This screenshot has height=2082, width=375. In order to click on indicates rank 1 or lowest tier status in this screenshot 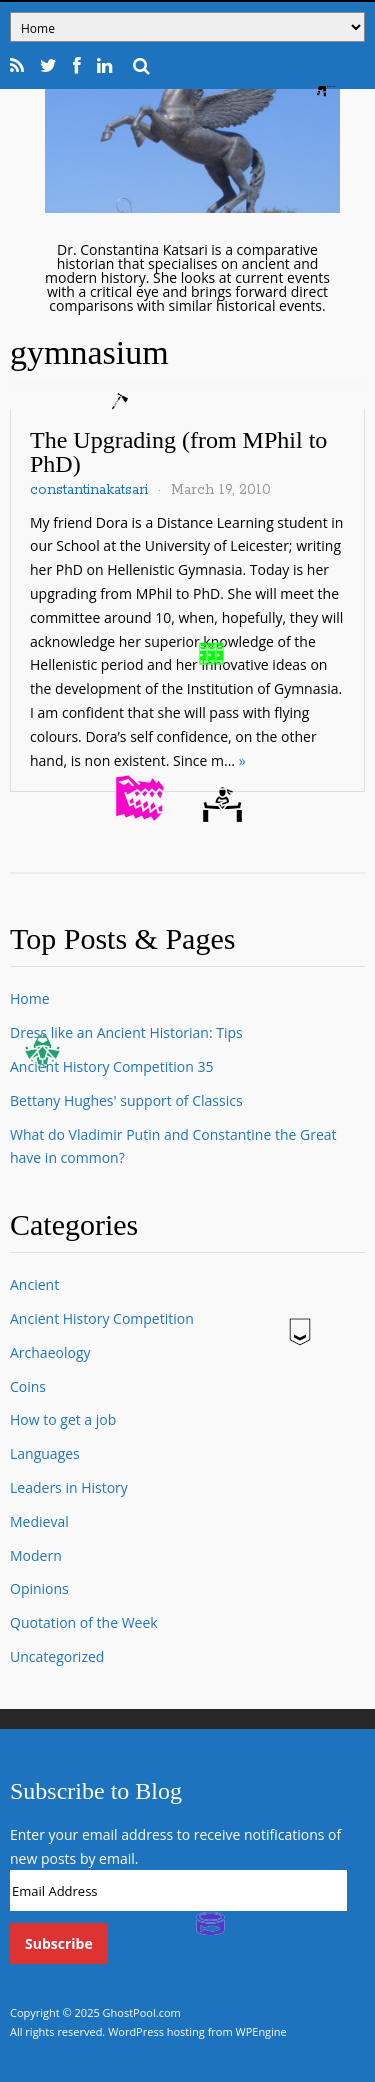, I will do `click(300, 1332)`.